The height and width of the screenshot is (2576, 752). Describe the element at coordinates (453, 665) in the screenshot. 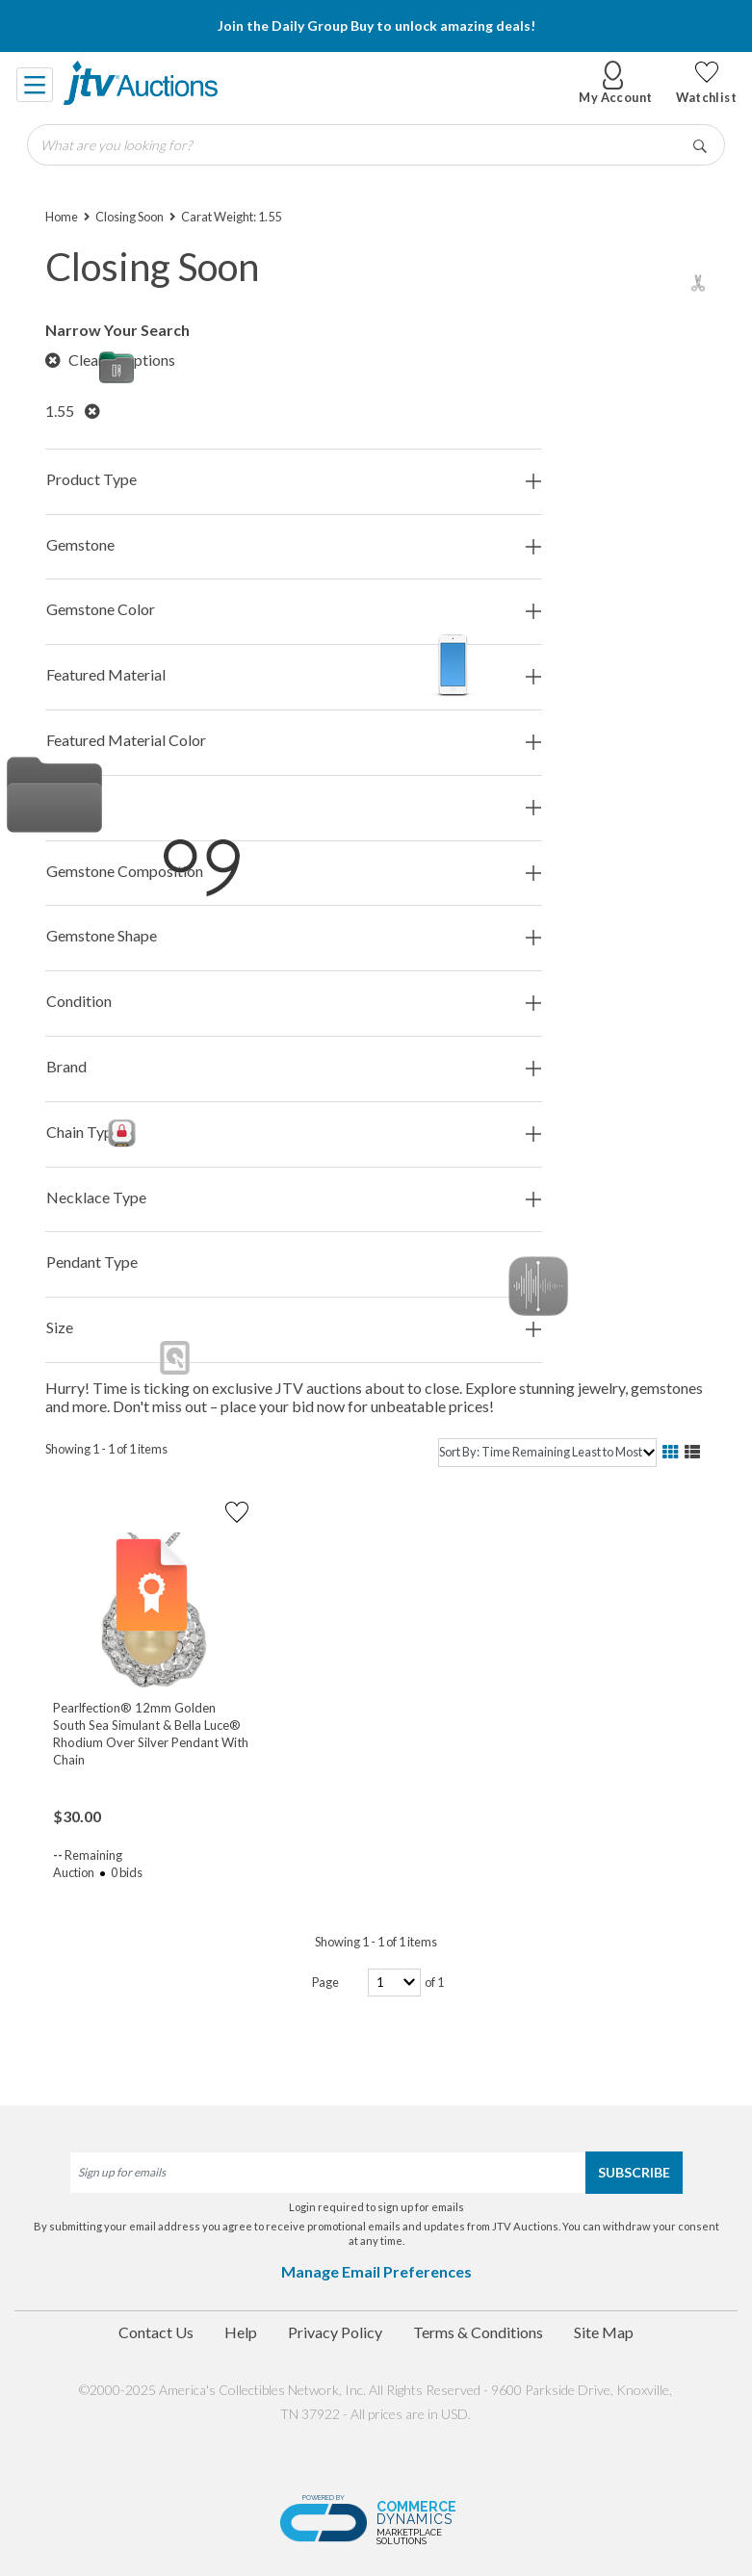

I see `iPod Touch device connected` at that location.